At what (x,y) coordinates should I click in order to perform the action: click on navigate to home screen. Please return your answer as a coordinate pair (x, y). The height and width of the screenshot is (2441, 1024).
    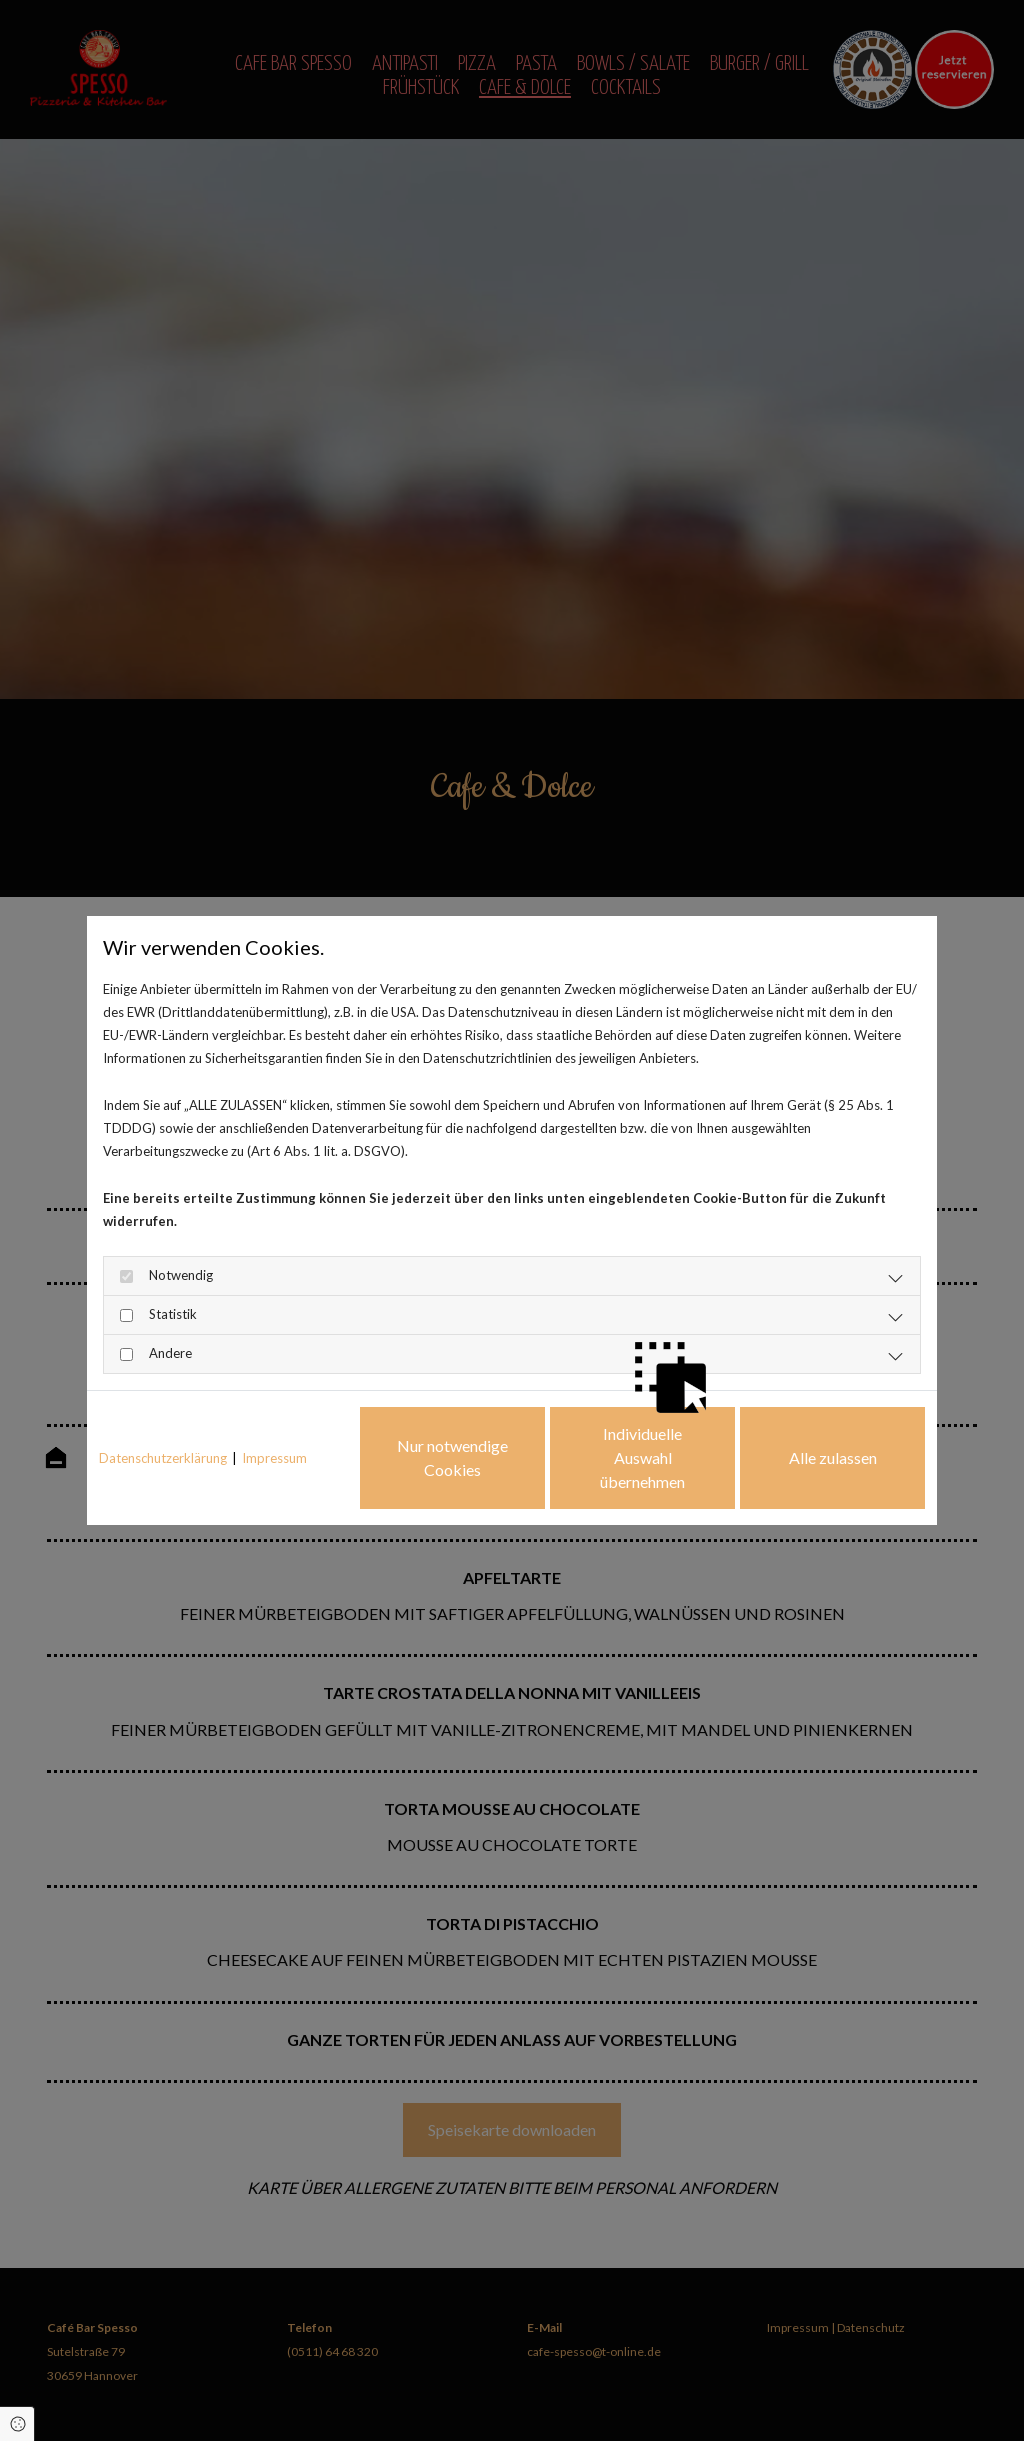
    Looking at the image, I should click on (56, 1458).